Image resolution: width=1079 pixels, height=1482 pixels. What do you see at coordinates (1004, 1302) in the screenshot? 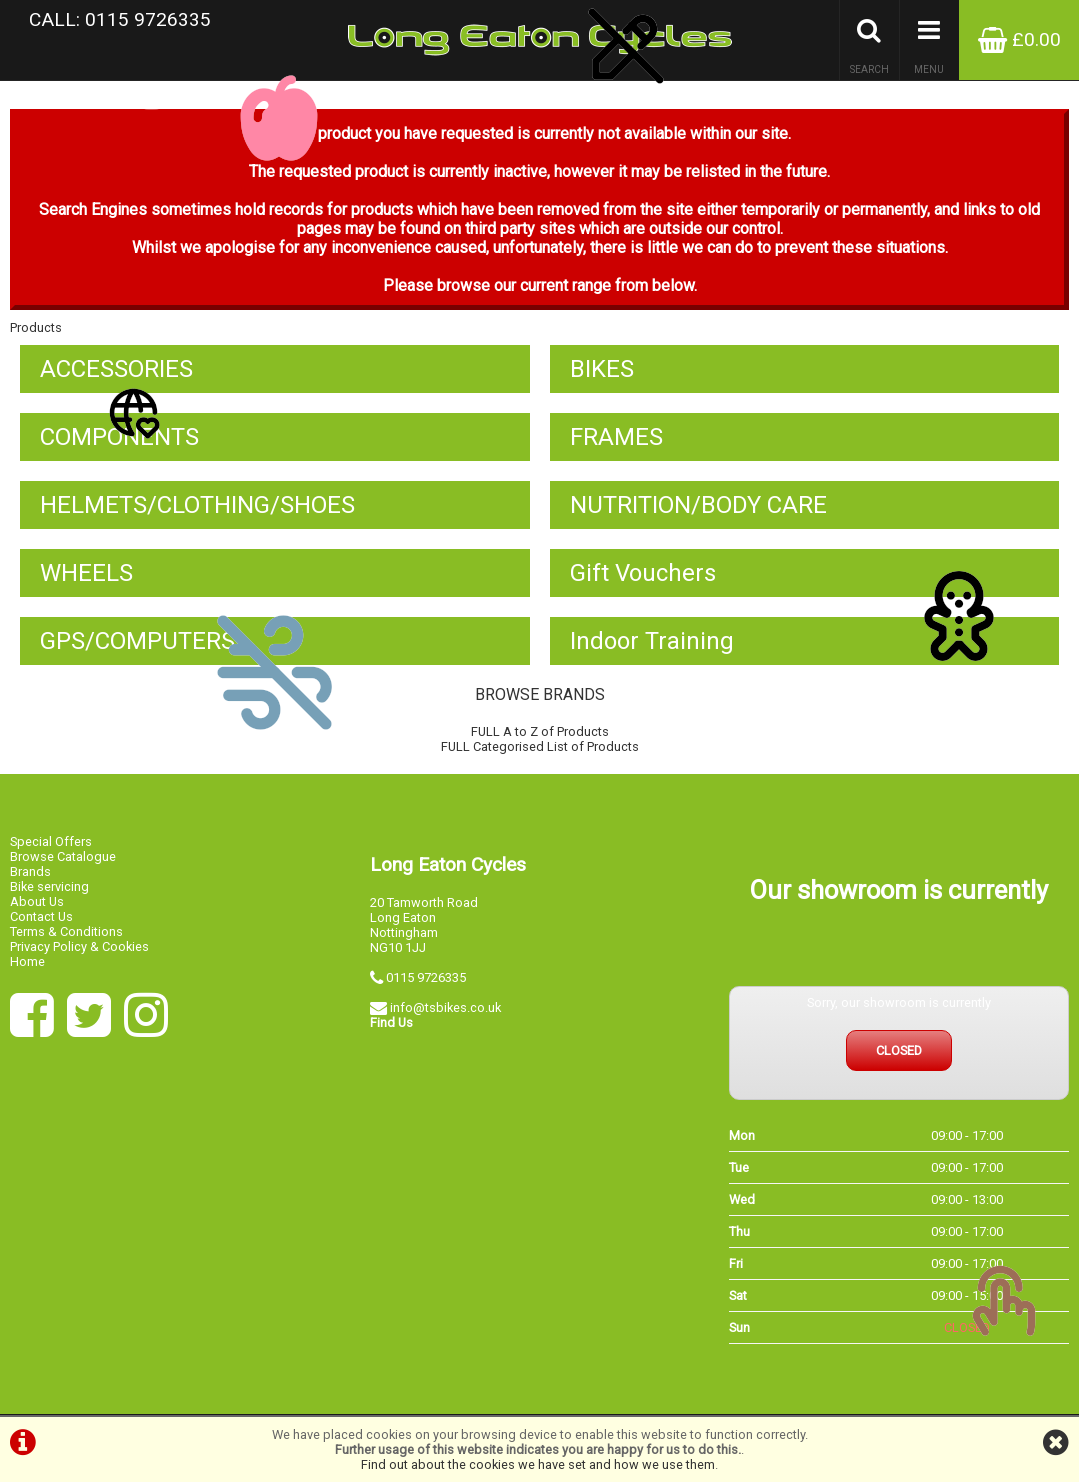
I see `tap to interact with this element` at bounding box center [1004, 1302].